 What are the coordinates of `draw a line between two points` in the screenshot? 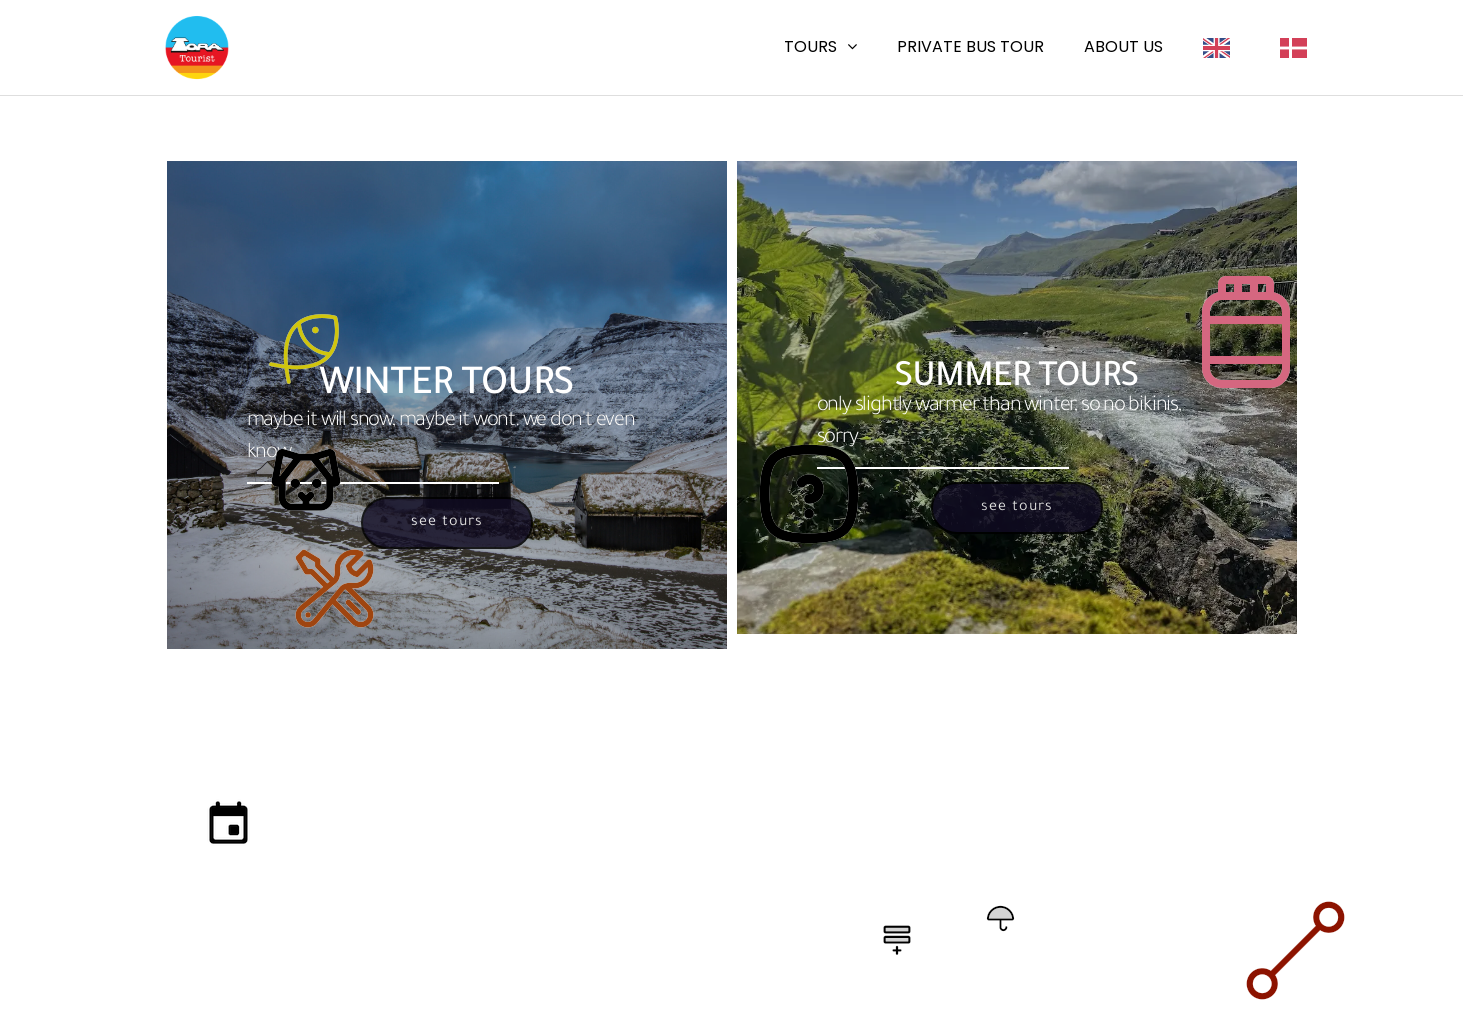 It's located at (1295, 950).